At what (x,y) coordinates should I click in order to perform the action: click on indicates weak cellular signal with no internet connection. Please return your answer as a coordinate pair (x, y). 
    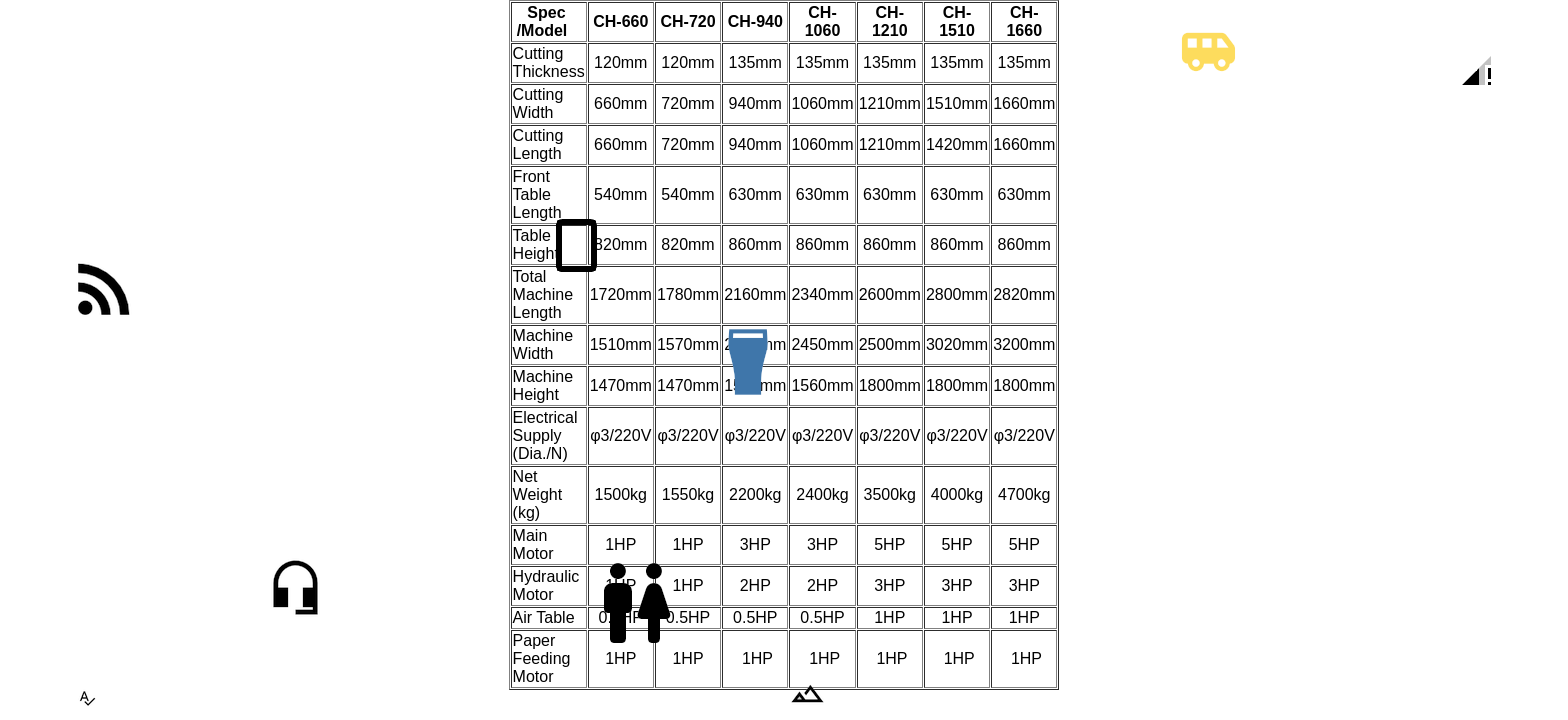
    Looking at the image, I should click on (1476, 70).